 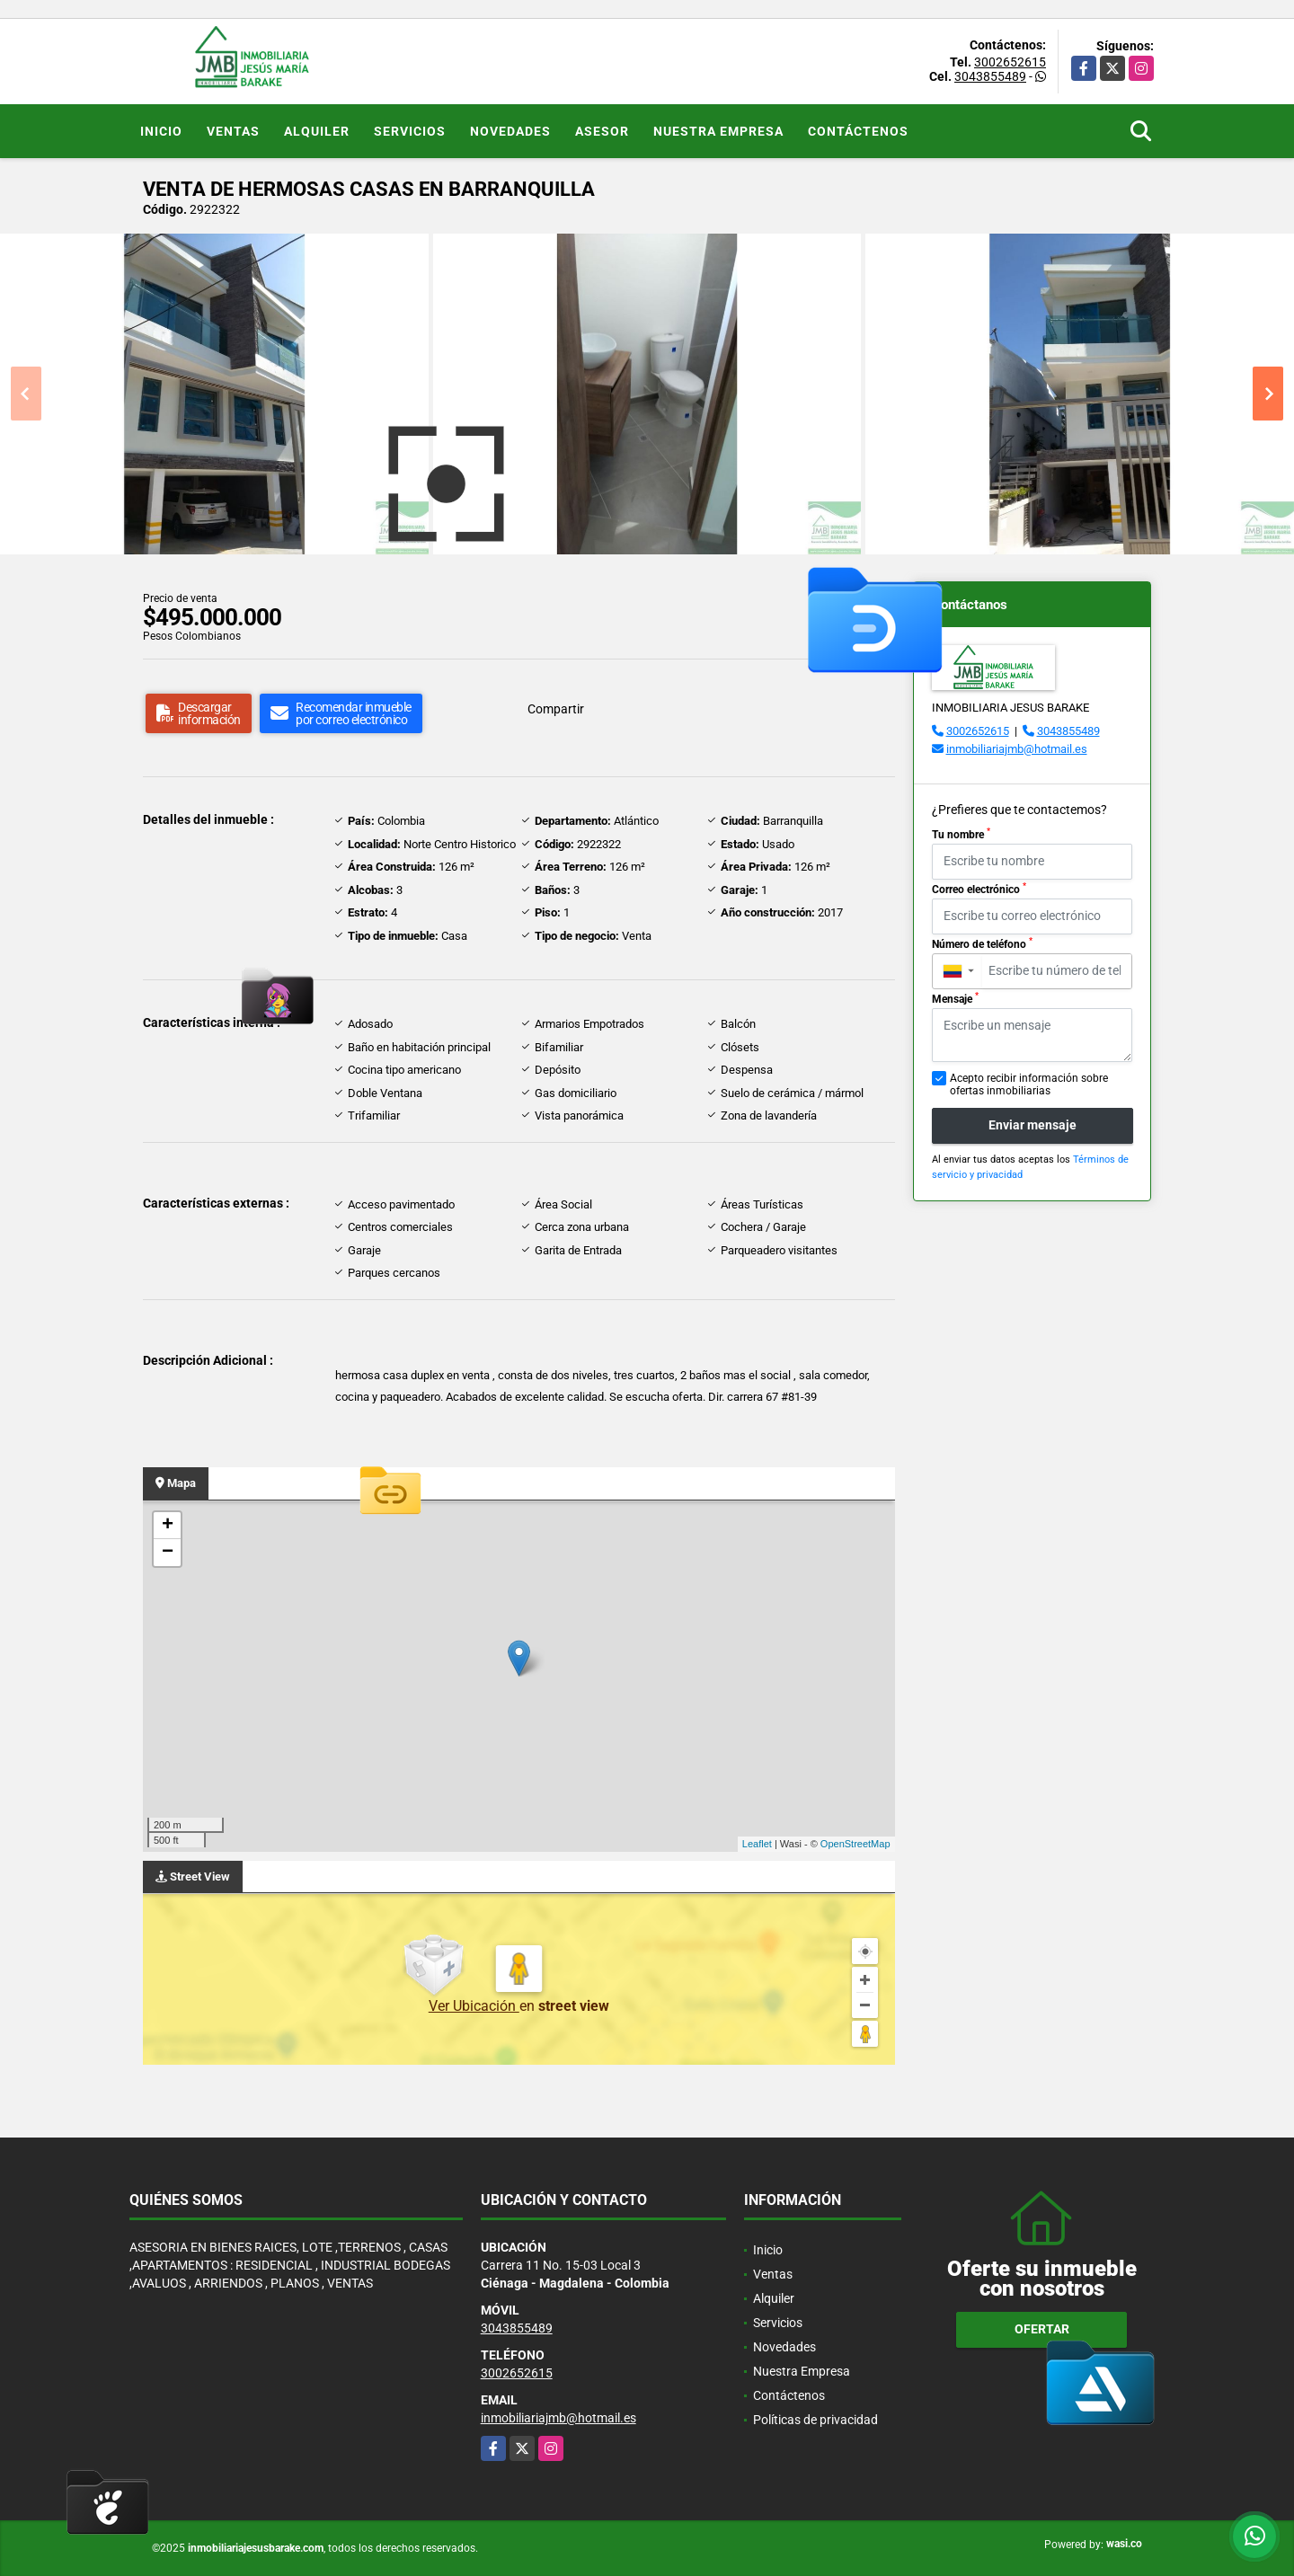 I want to click on open gnome-related files folder, so click(x=107, y=2504).